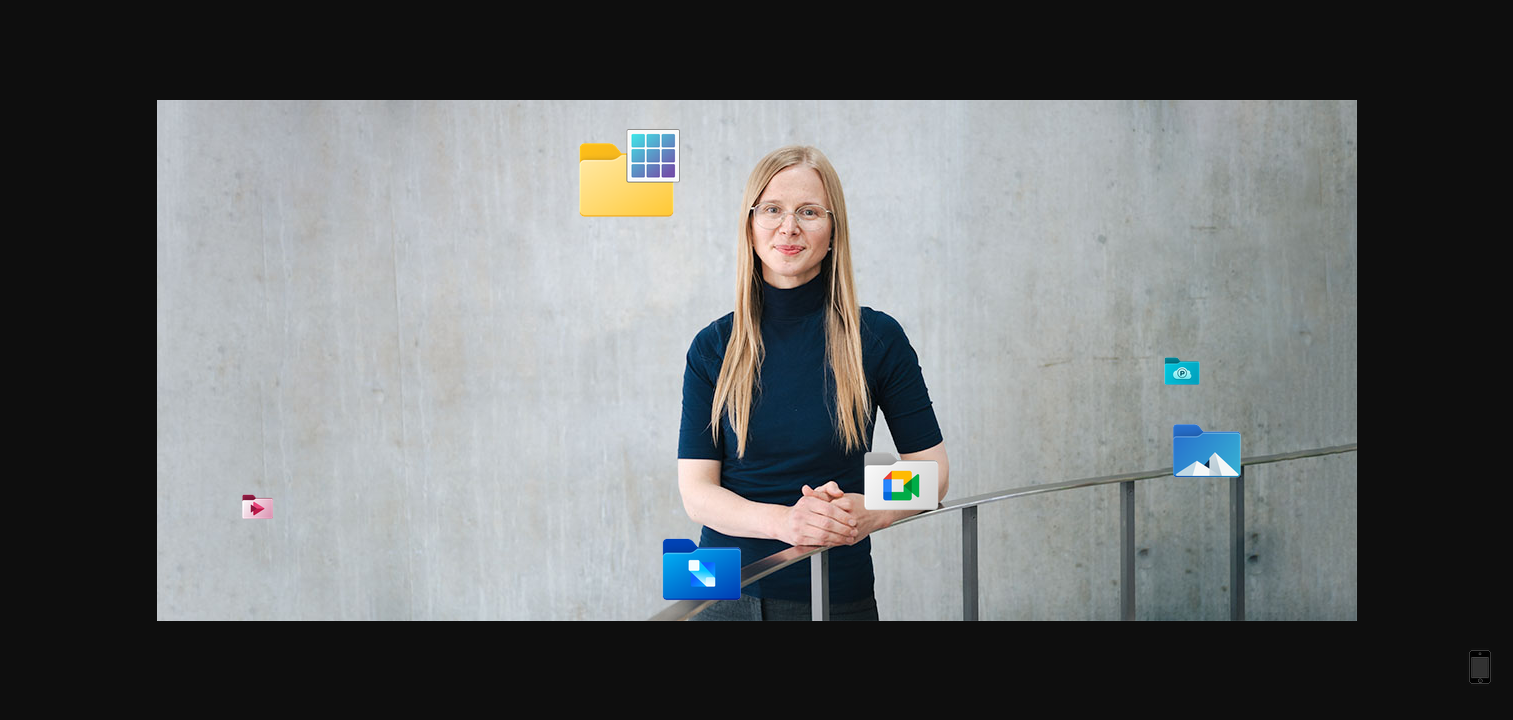  I want to click on open wondershare mirrorgo files folder, so click(701, 571).